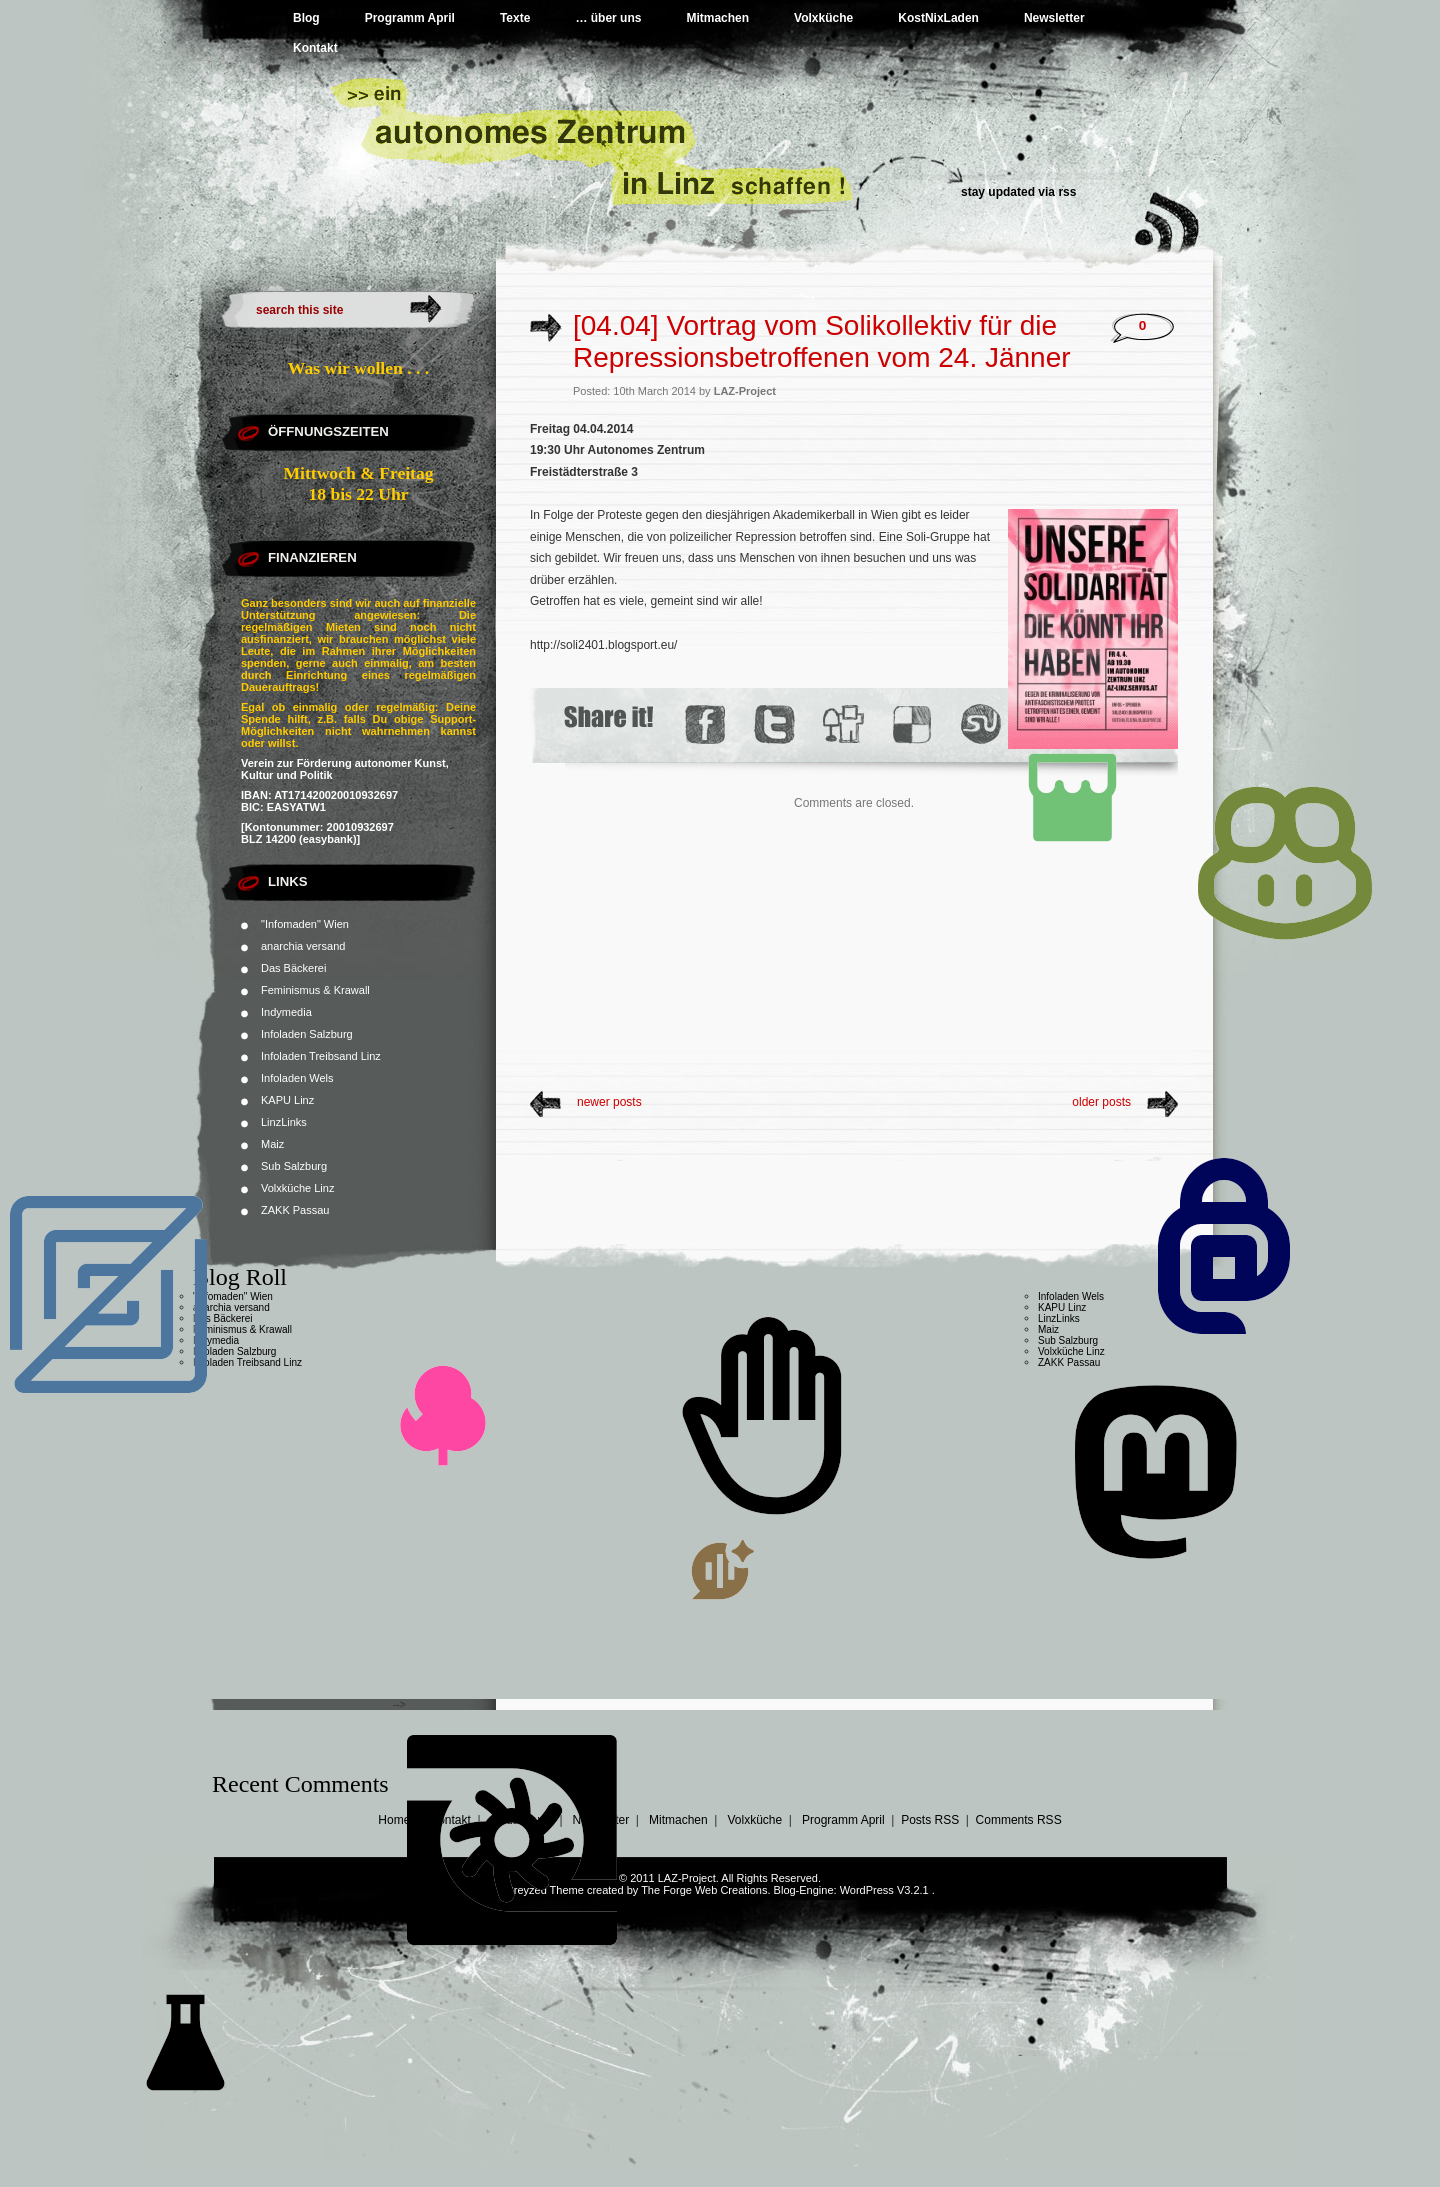  What do you see at coordinates (764, 1420) in the screenshot?
I see `stop or pause current action` at bounding box center [764, 1420].